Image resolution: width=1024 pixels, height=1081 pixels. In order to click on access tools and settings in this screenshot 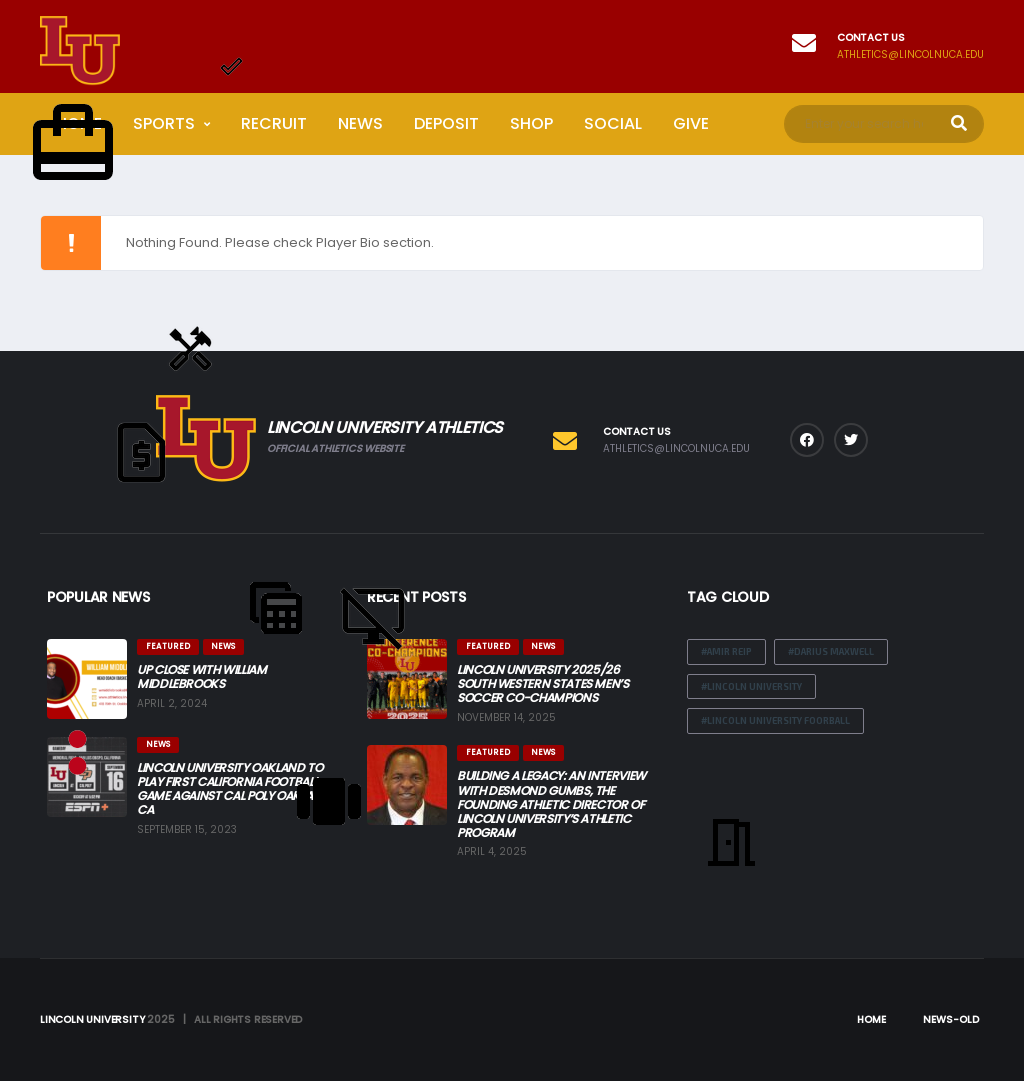, I will do `click(190, 349)`.